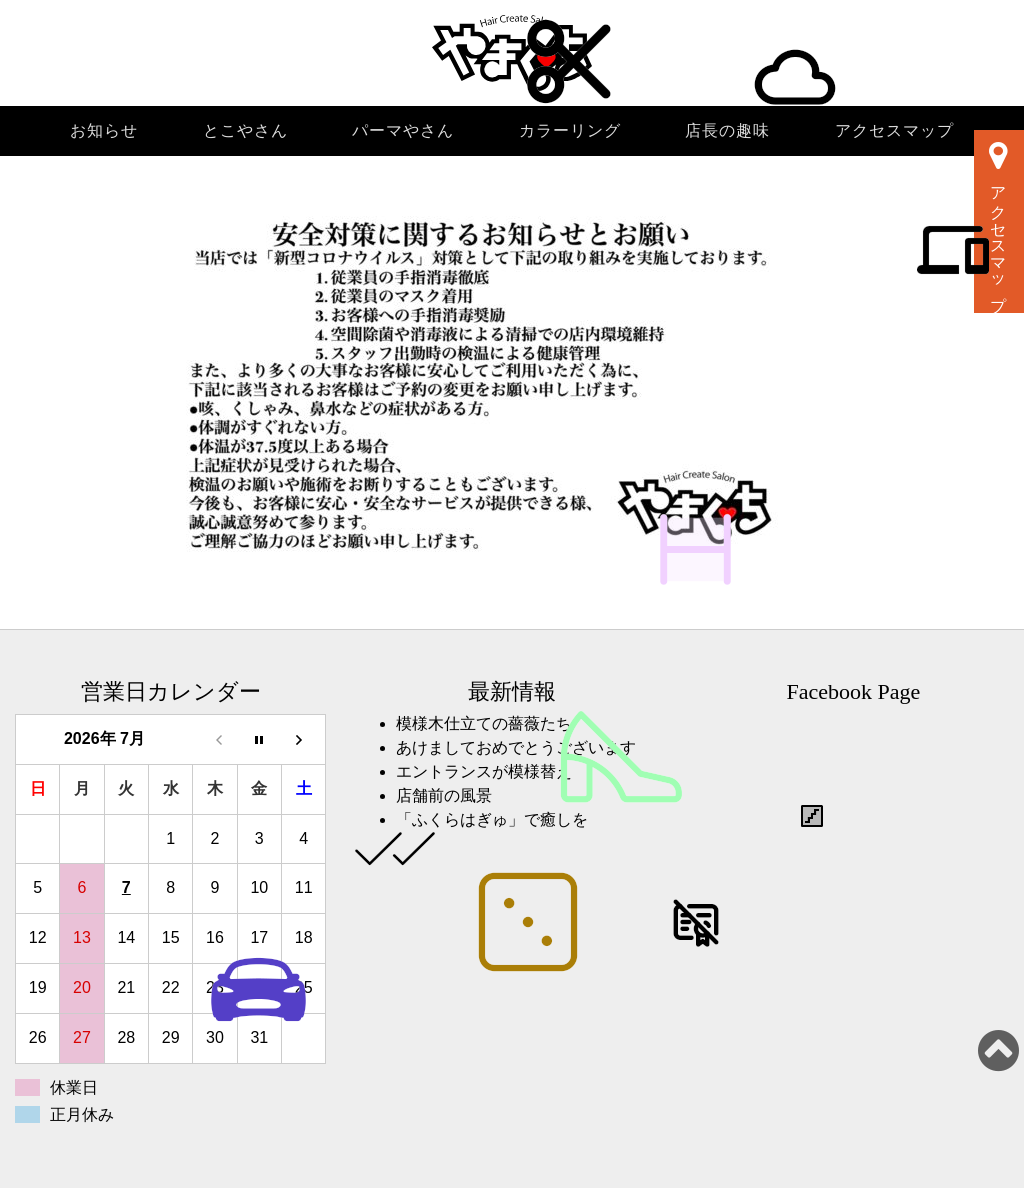  Describe the element at coordinates (812, 816) in the screenshot. I see `indicates stairs available at this location` at that location.